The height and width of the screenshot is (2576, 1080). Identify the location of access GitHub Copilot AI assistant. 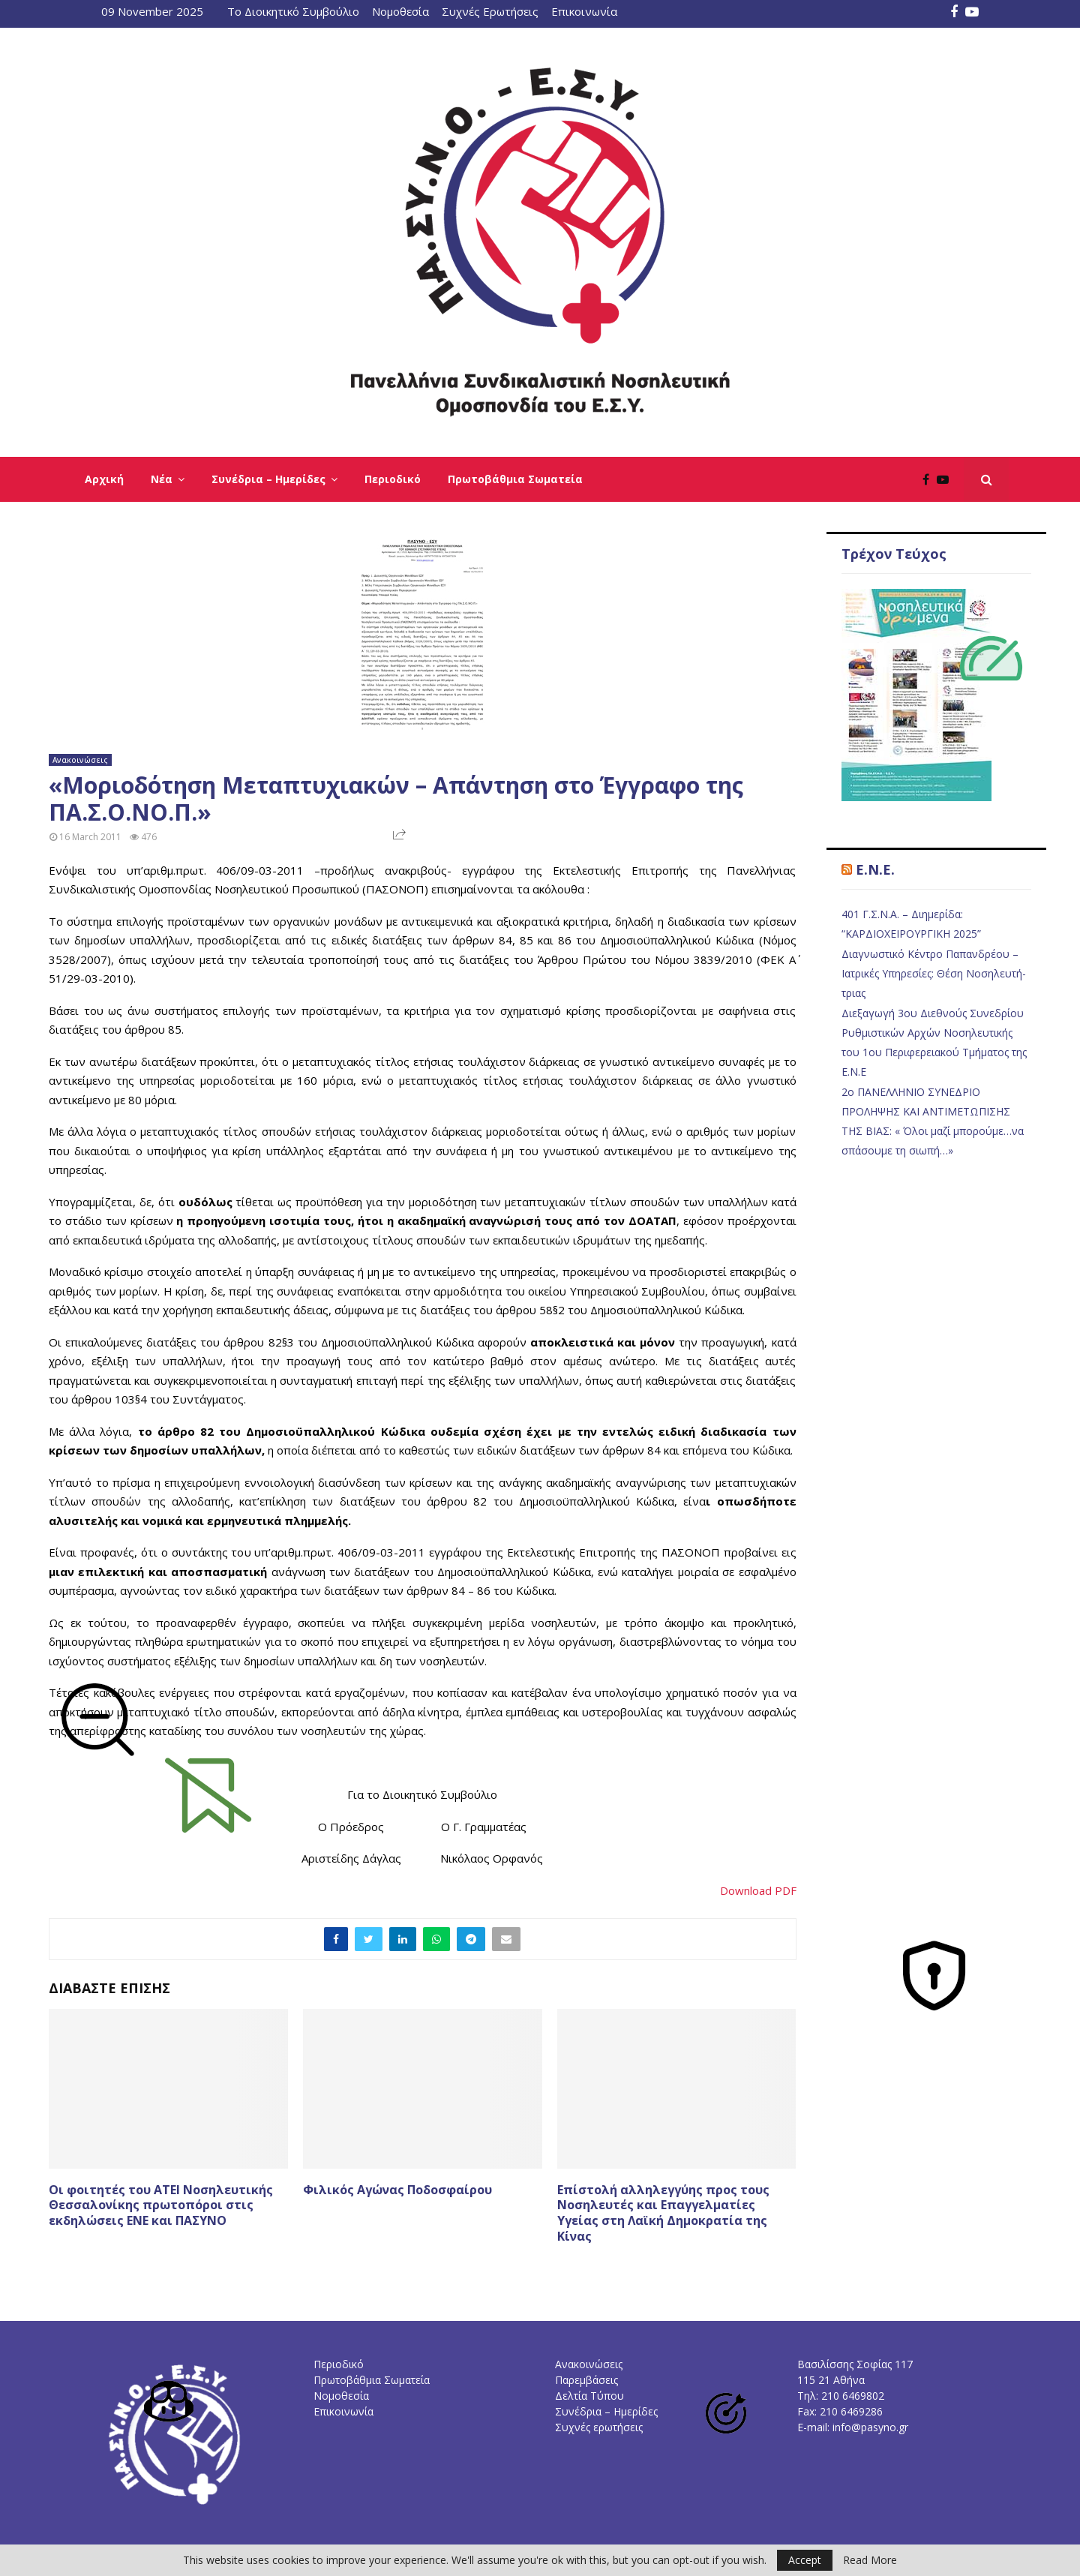
(169, 2401).